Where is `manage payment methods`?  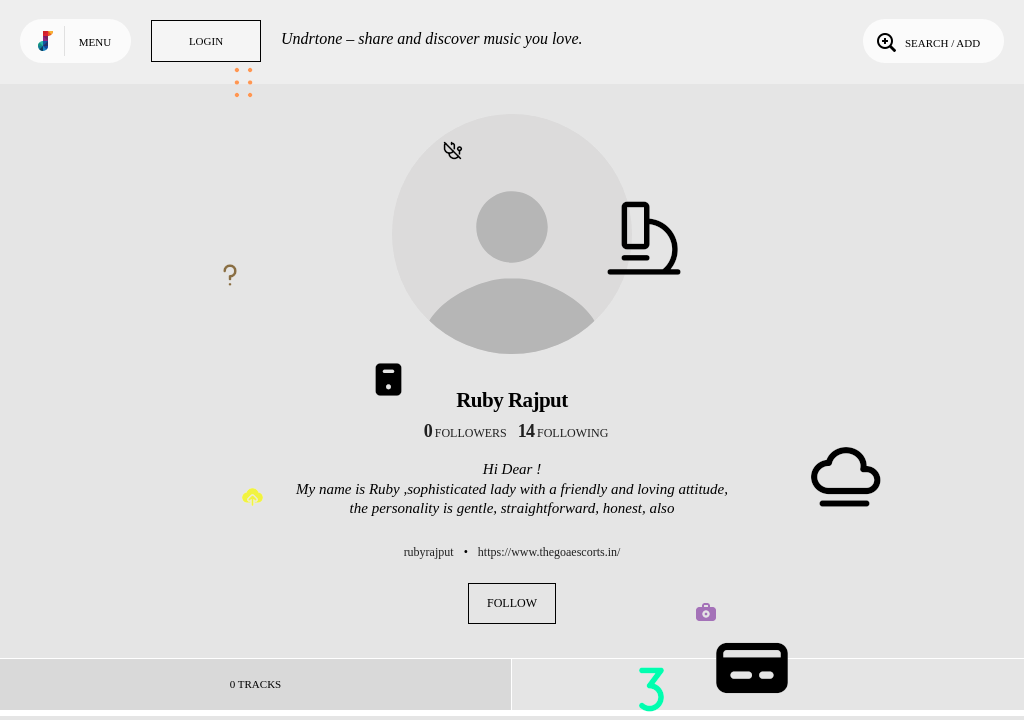 manage payment methods is located at coordinates (752, 668).